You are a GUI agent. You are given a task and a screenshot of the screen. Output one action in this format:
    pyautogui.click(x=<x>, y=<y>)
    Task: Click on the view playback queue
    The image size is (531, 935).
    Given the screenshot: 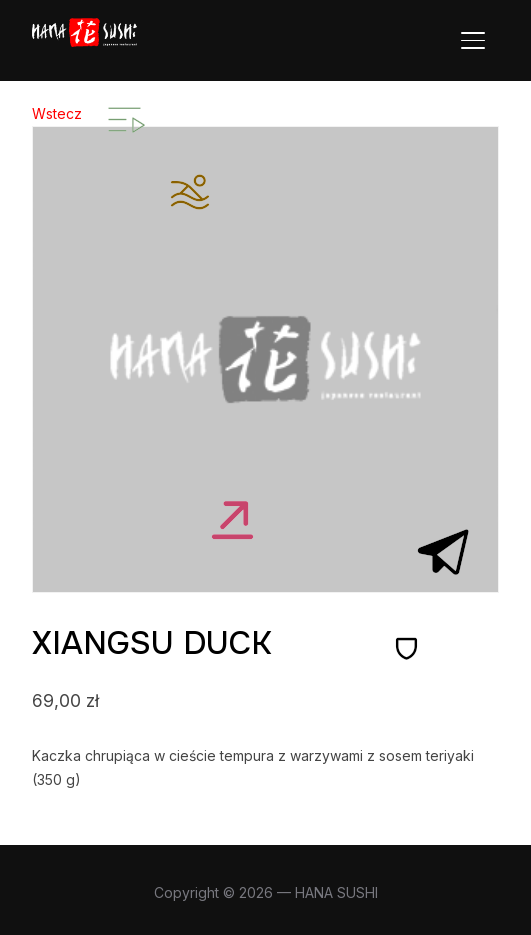 What is the action you would take?
    pyautogui.click(x=124, y=119)
    